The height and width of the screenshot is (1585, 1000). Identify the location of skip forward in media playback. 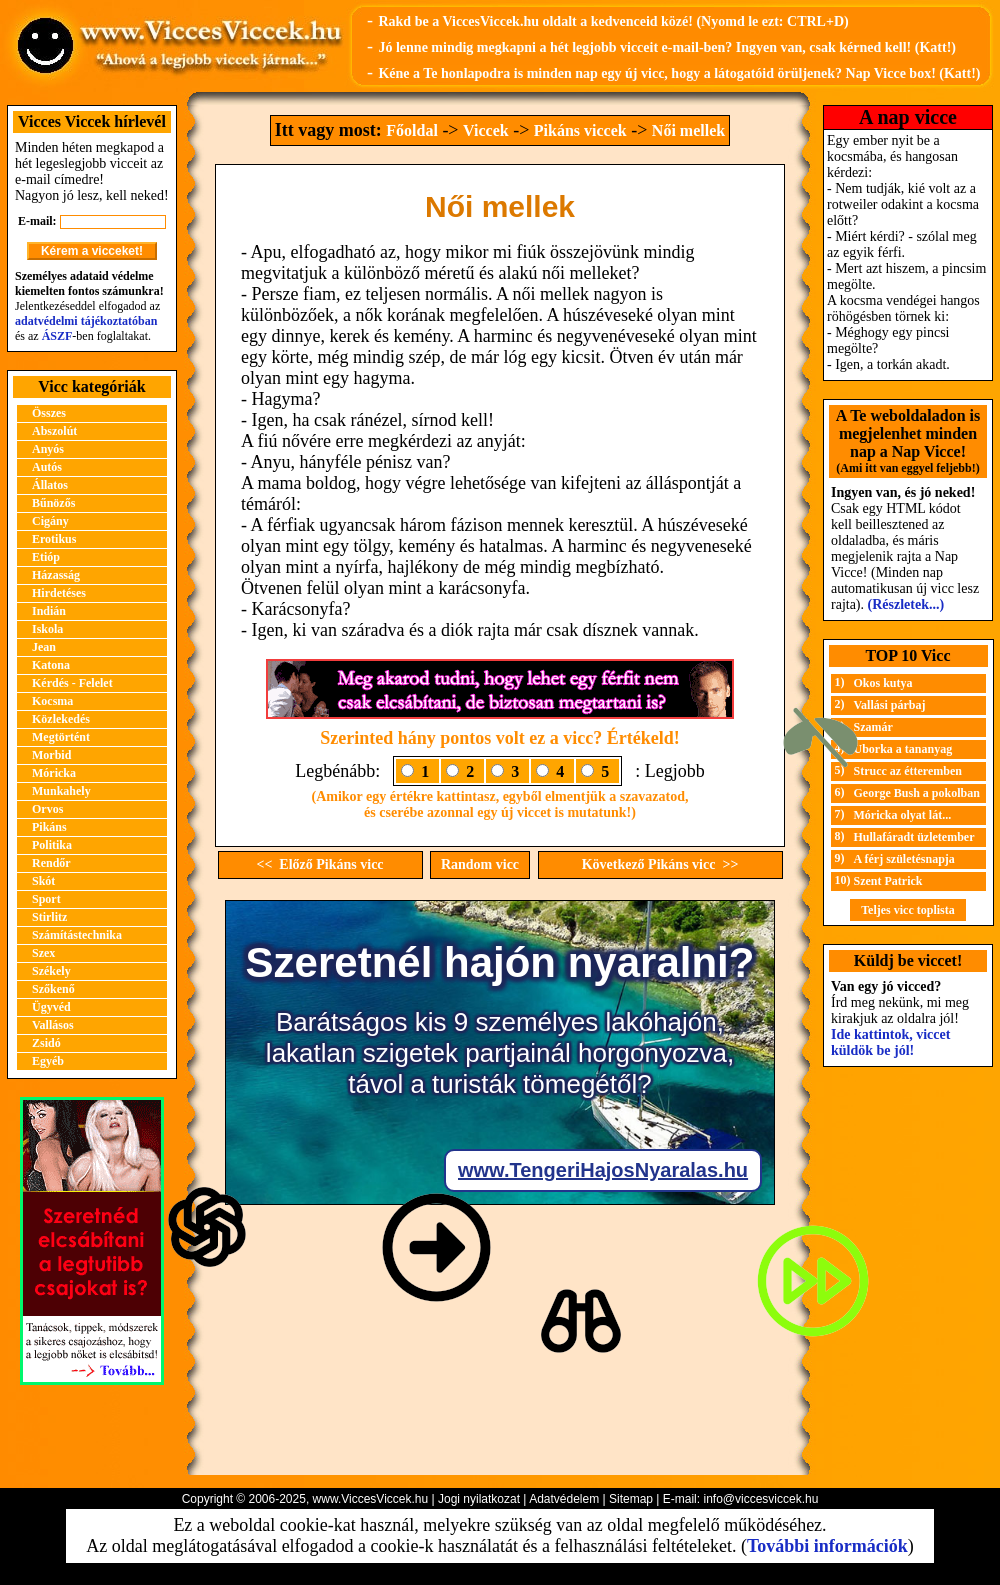
(813, 1281).